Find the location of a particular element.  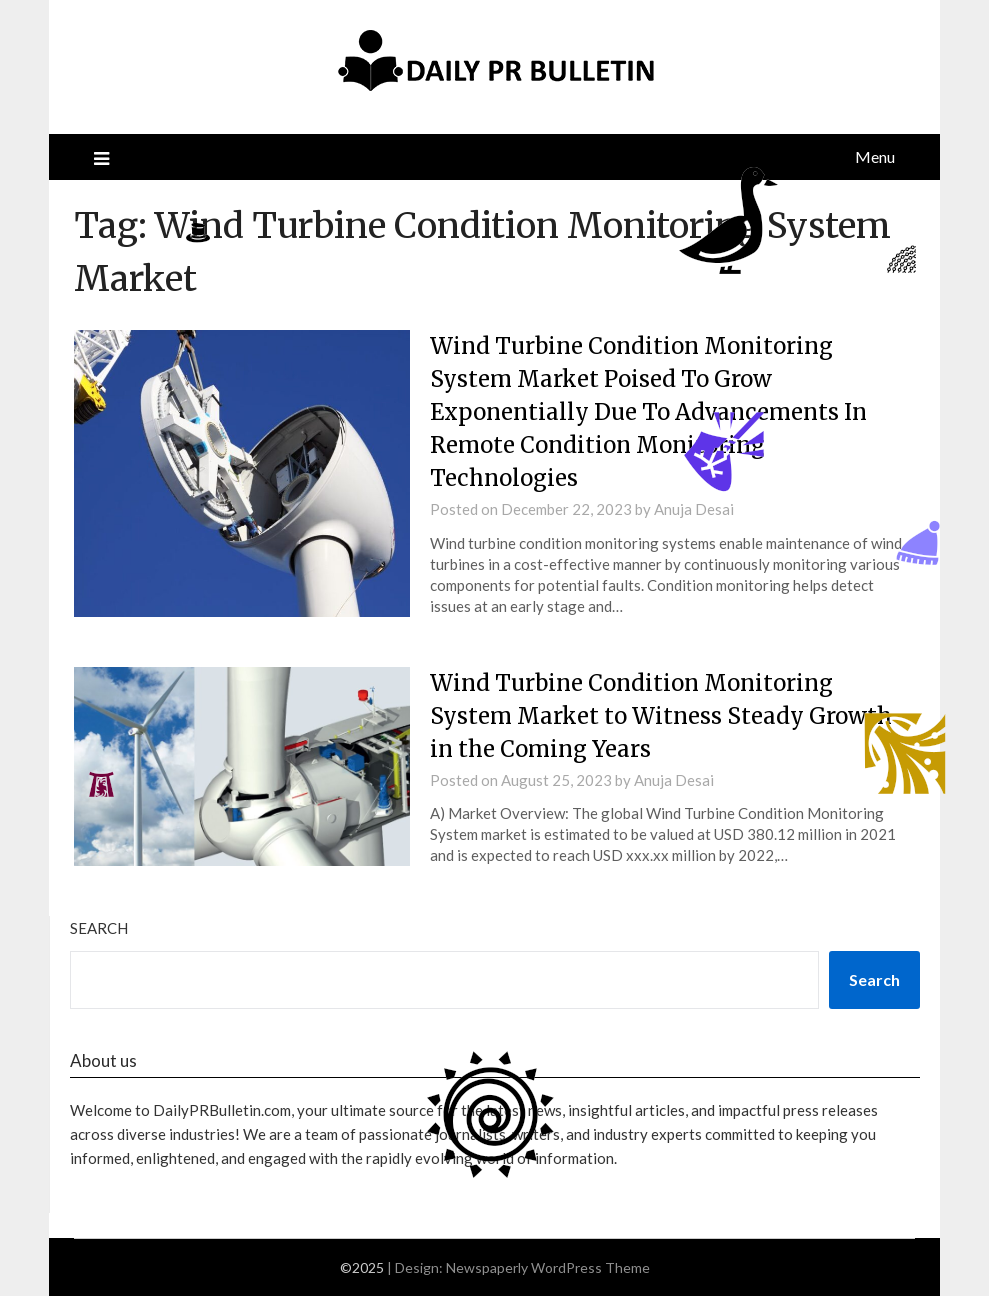

indicates a secure or encrypted connection is located at coordinates (901, 258).